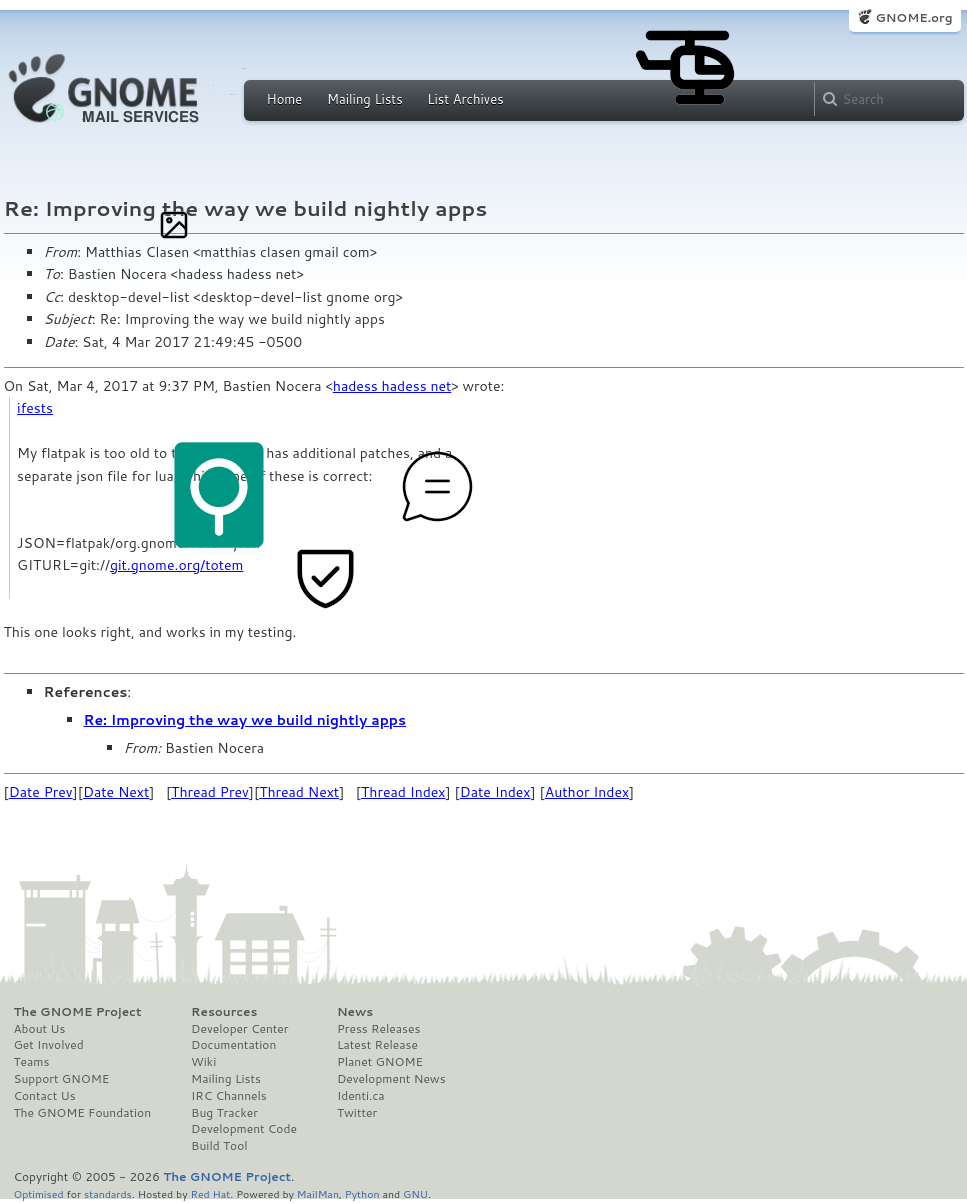  Describe the element at coordinates (219, 495) in the screenshot. I see `select neuter or non-binary gender option` at that location.